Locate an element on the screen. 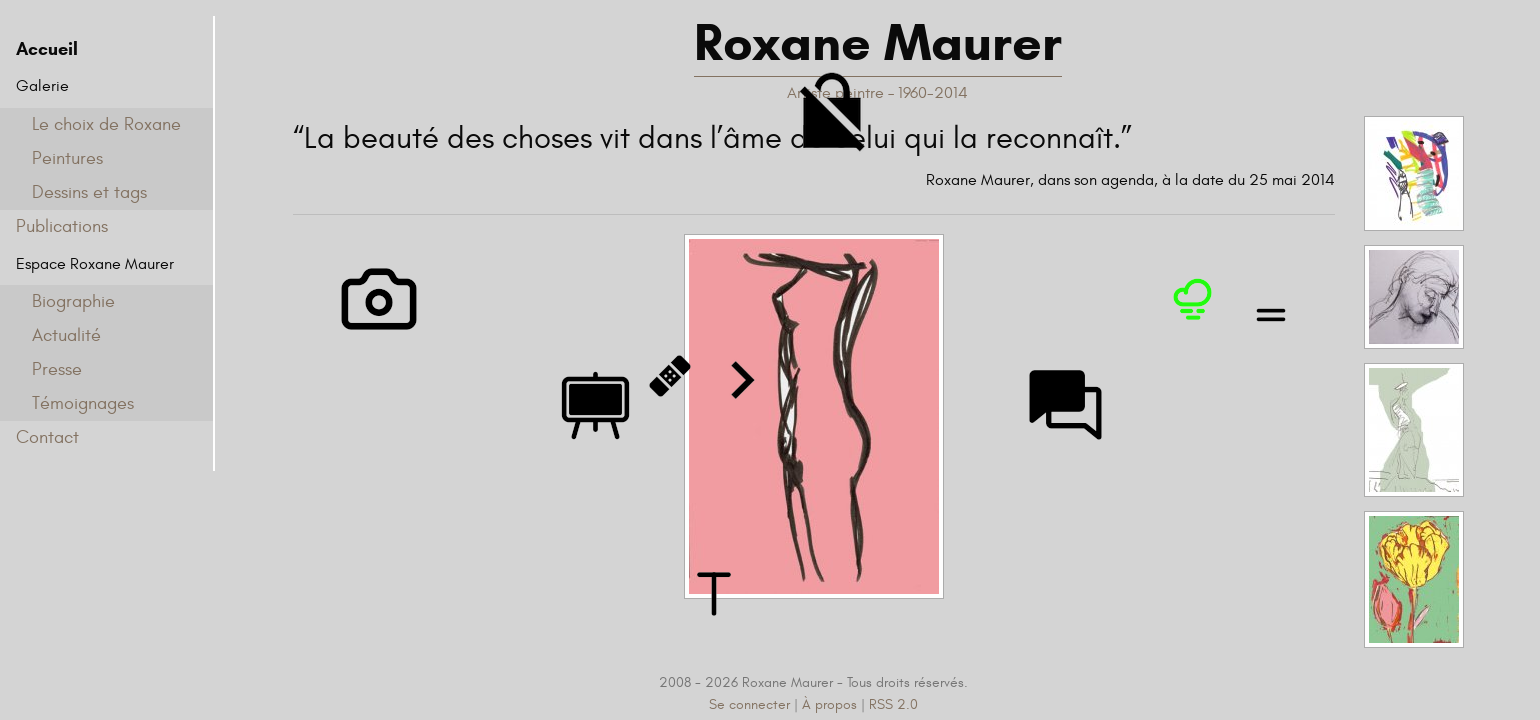  take a photo is located at coordinates (379, 299).